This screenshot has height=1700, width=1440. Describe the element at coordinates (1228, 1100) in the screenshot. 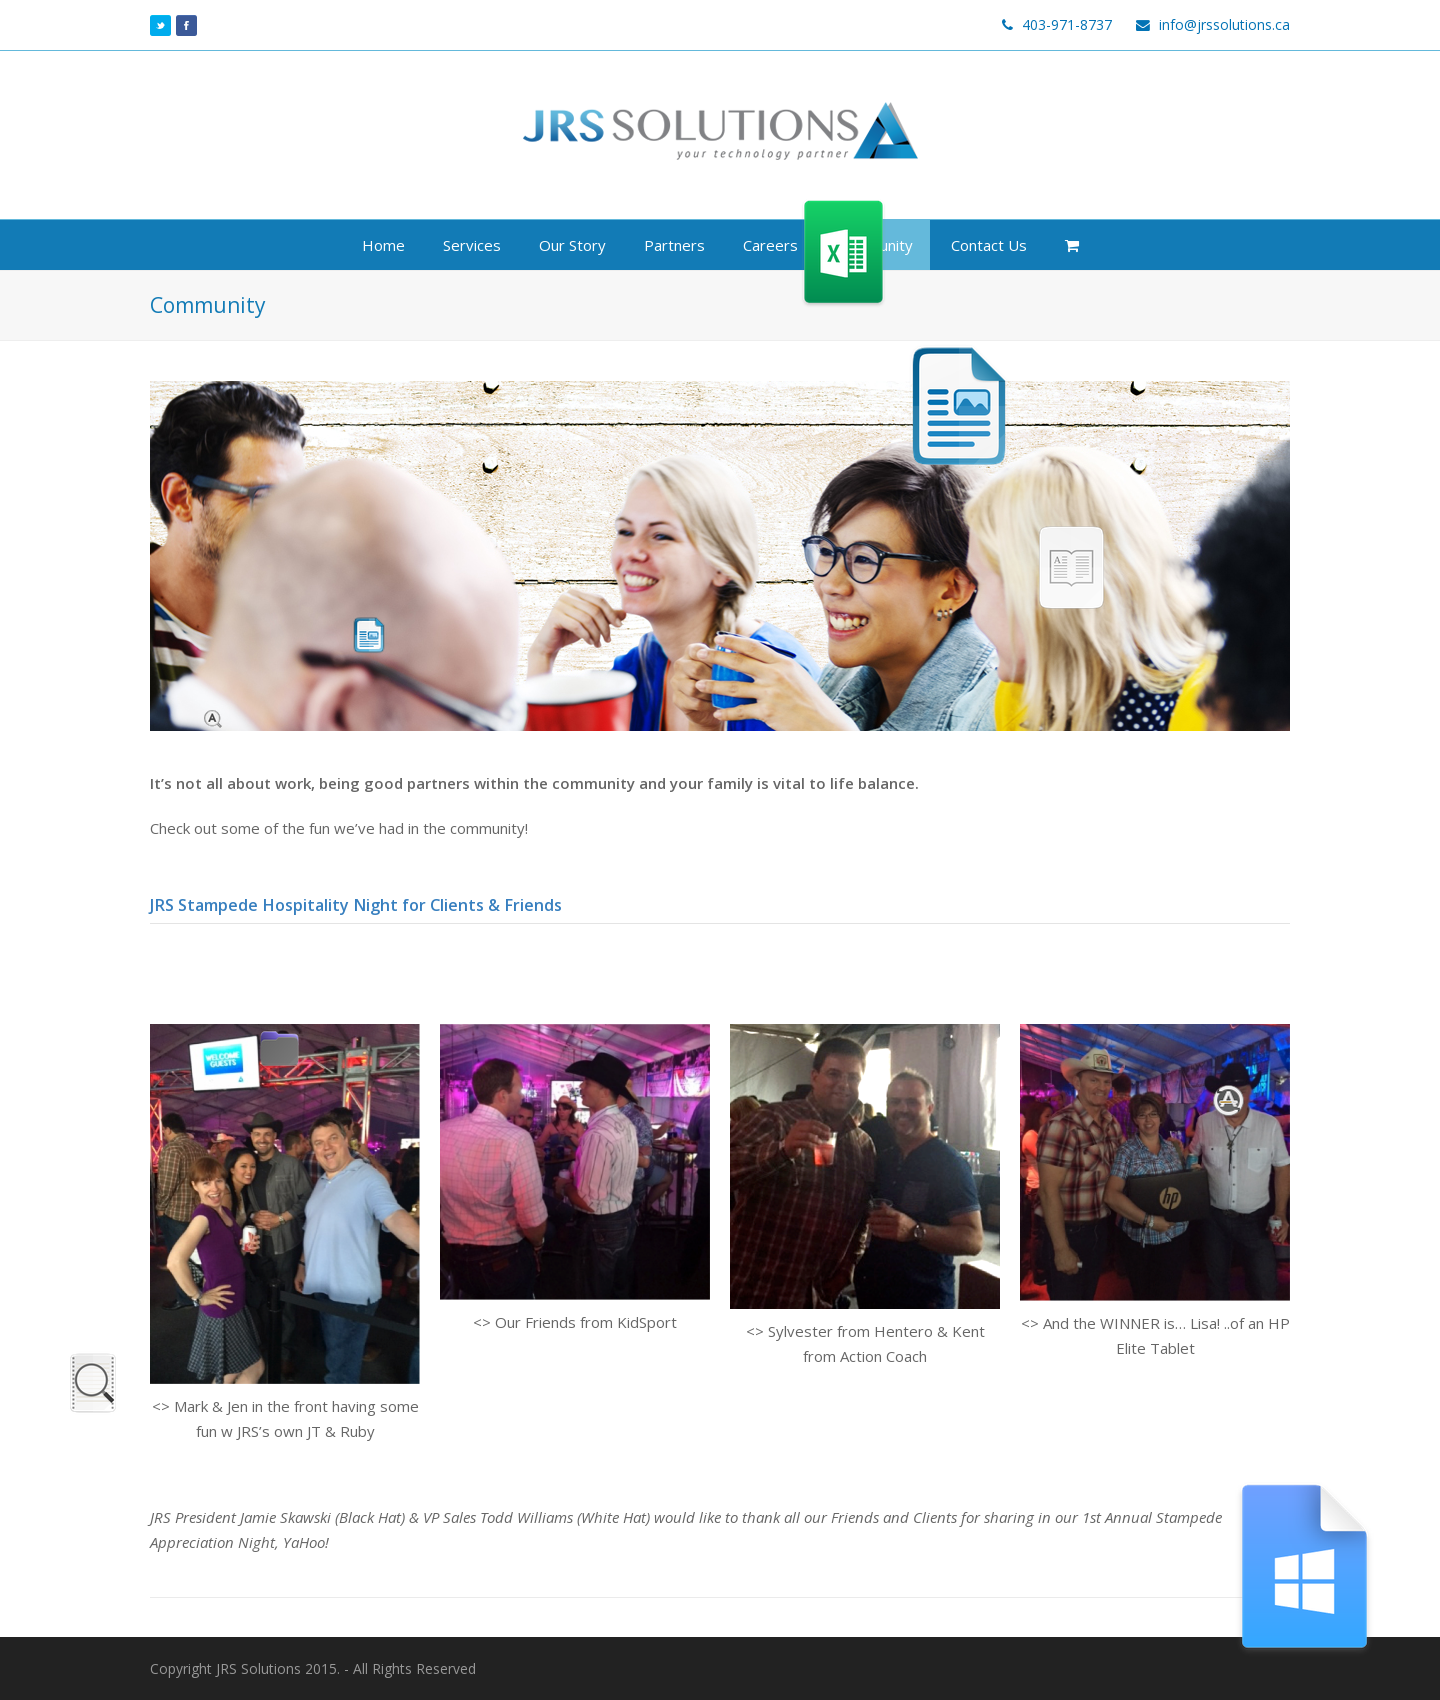

I see `check for available software updates` at that location.